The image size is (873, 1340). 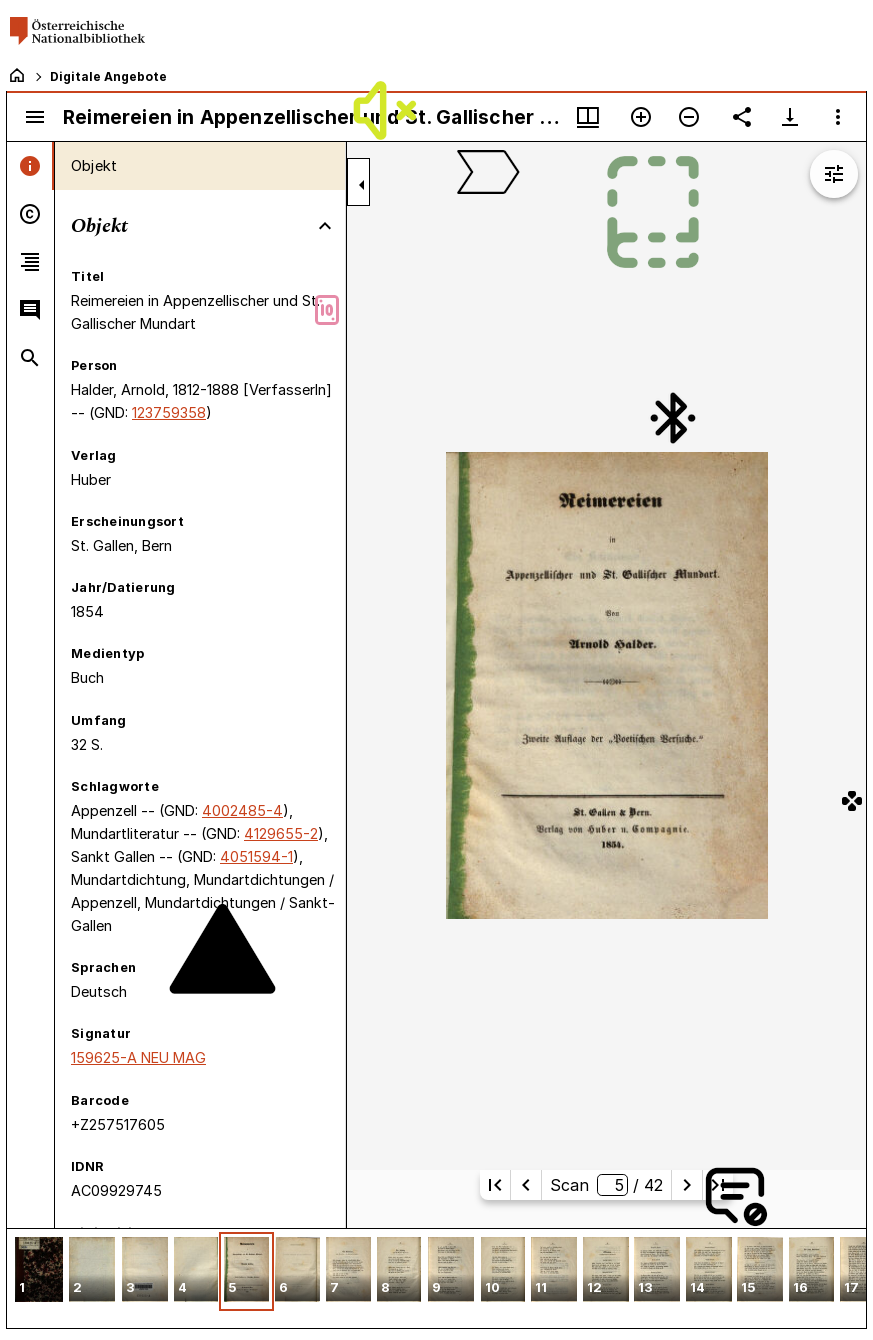 What do you see at coordinates (673, 418) in the screenshot?
I see `indicates an active bluetooth connection` at bounding box center [673, 418].